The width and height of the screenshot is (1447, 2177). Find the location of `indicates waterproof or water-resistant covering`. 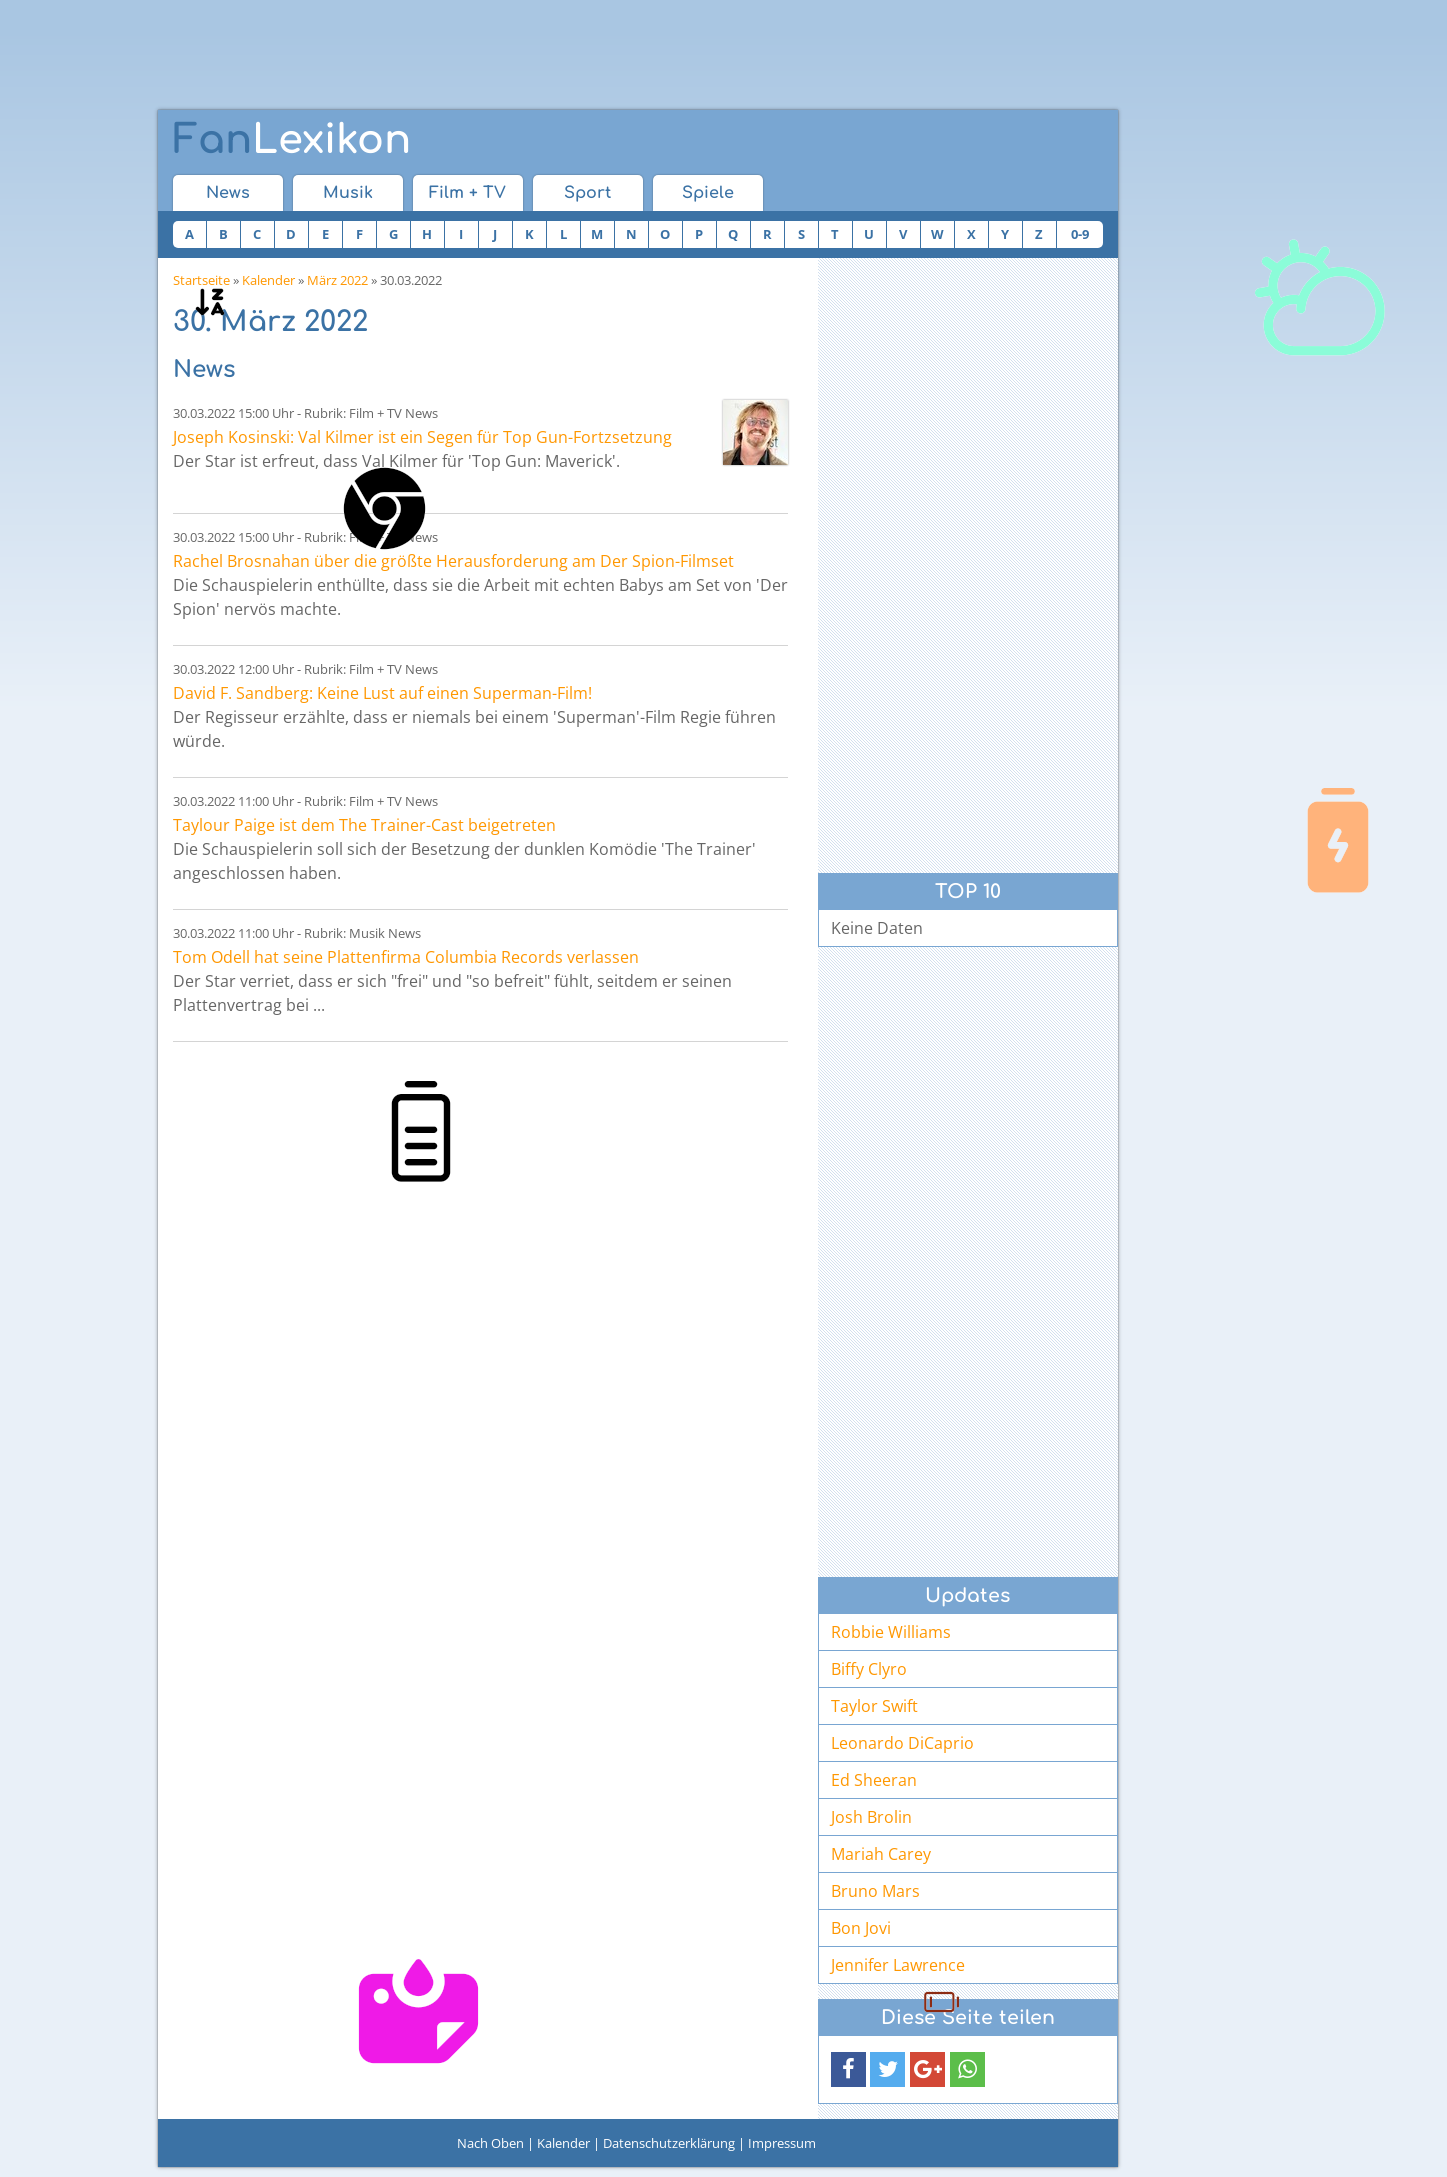

indicates waterproof or water-resistant covering is located at coordinates (418, 2018).